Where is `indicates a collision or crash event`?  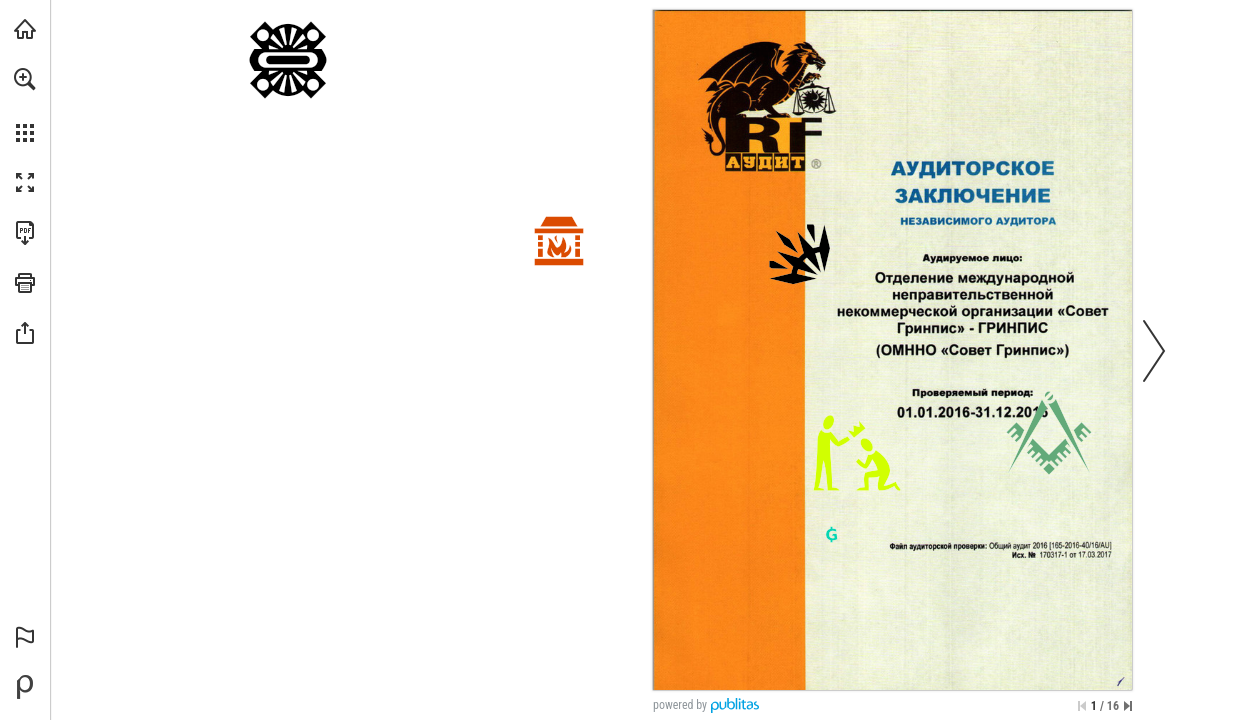
indicates a collision or crash event is located at coordinates (800, 255).